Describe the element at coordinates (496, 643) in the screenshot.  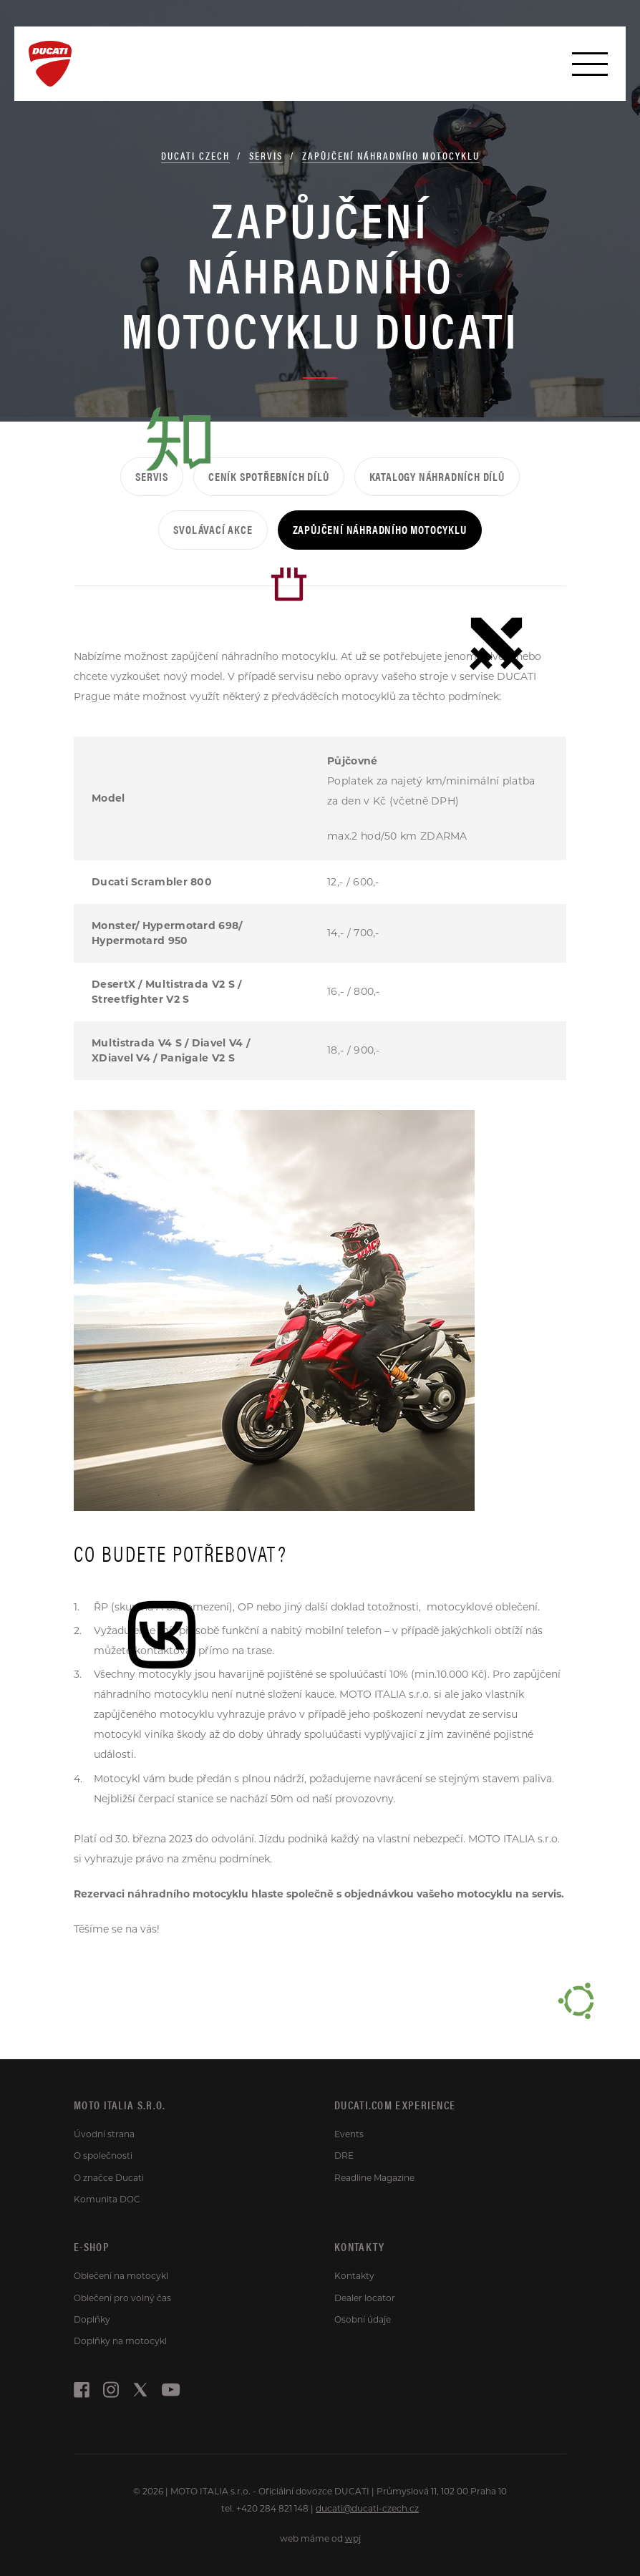
I see `access game or battle features` at that location.